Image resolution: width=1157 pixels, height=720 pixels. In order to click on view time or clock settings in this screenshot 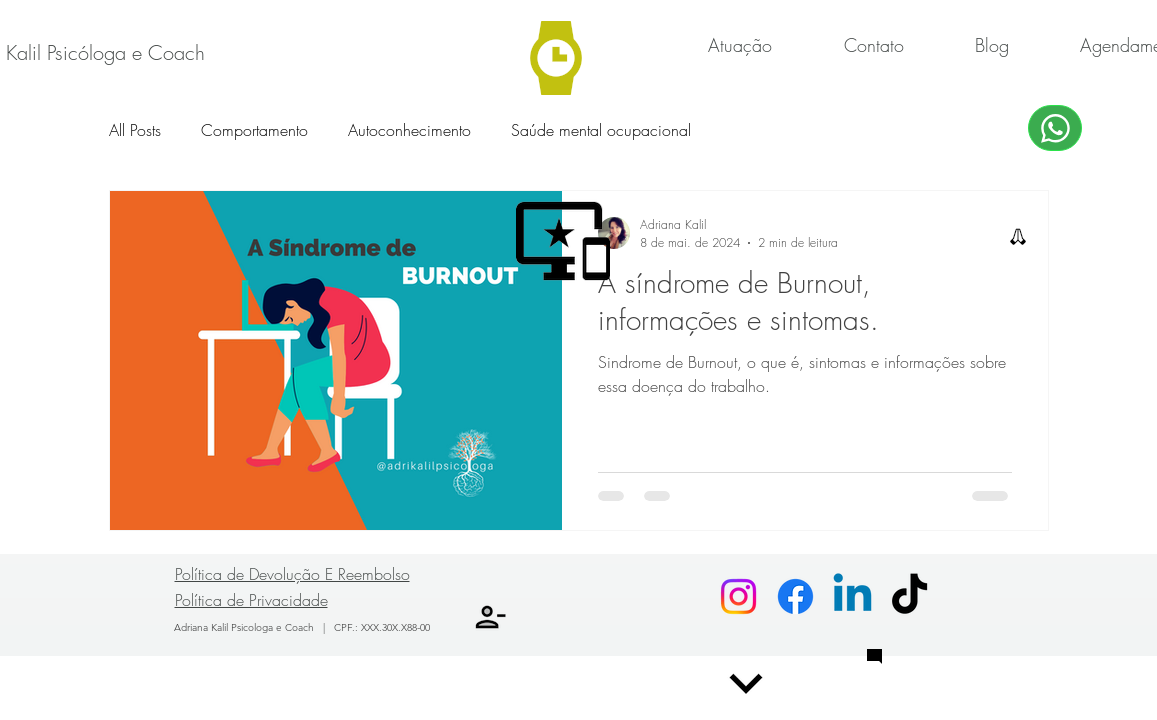, I will do `click(556, 58)`.